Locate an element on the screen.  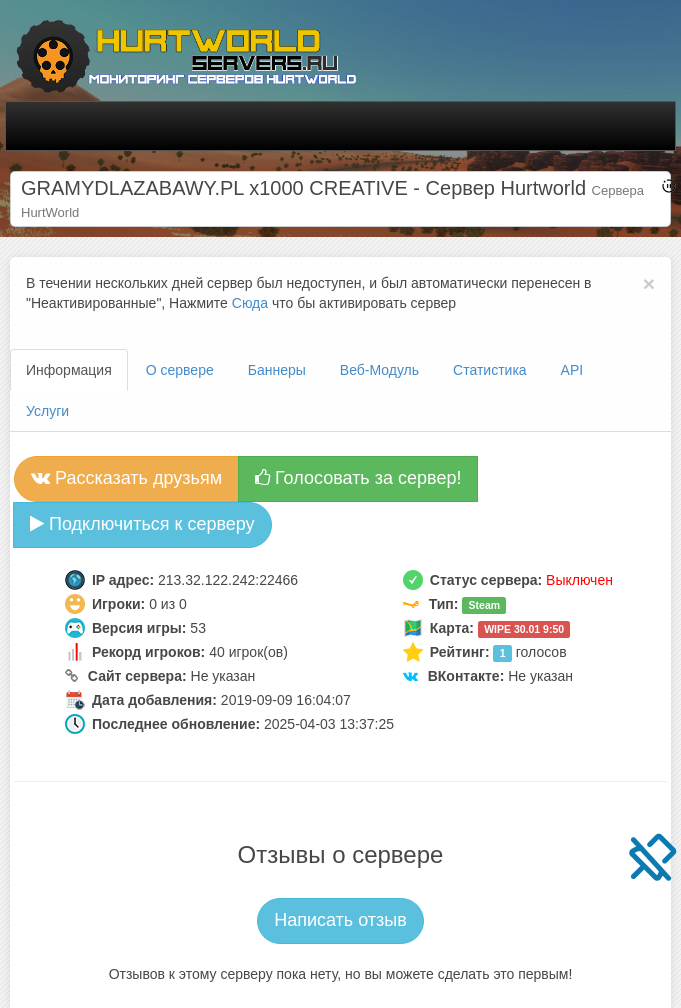
unpin this item is located at coordinates (651, 859).